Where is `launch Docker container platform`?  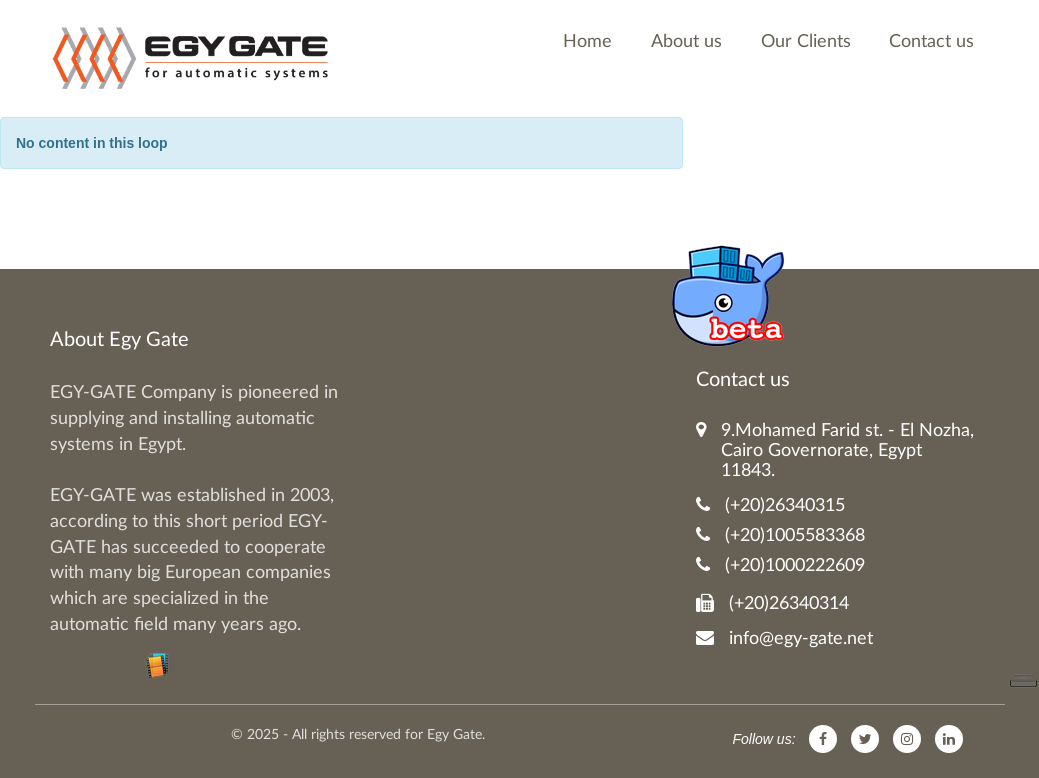
launch Docker container platform is located at coordinates (728, 296).